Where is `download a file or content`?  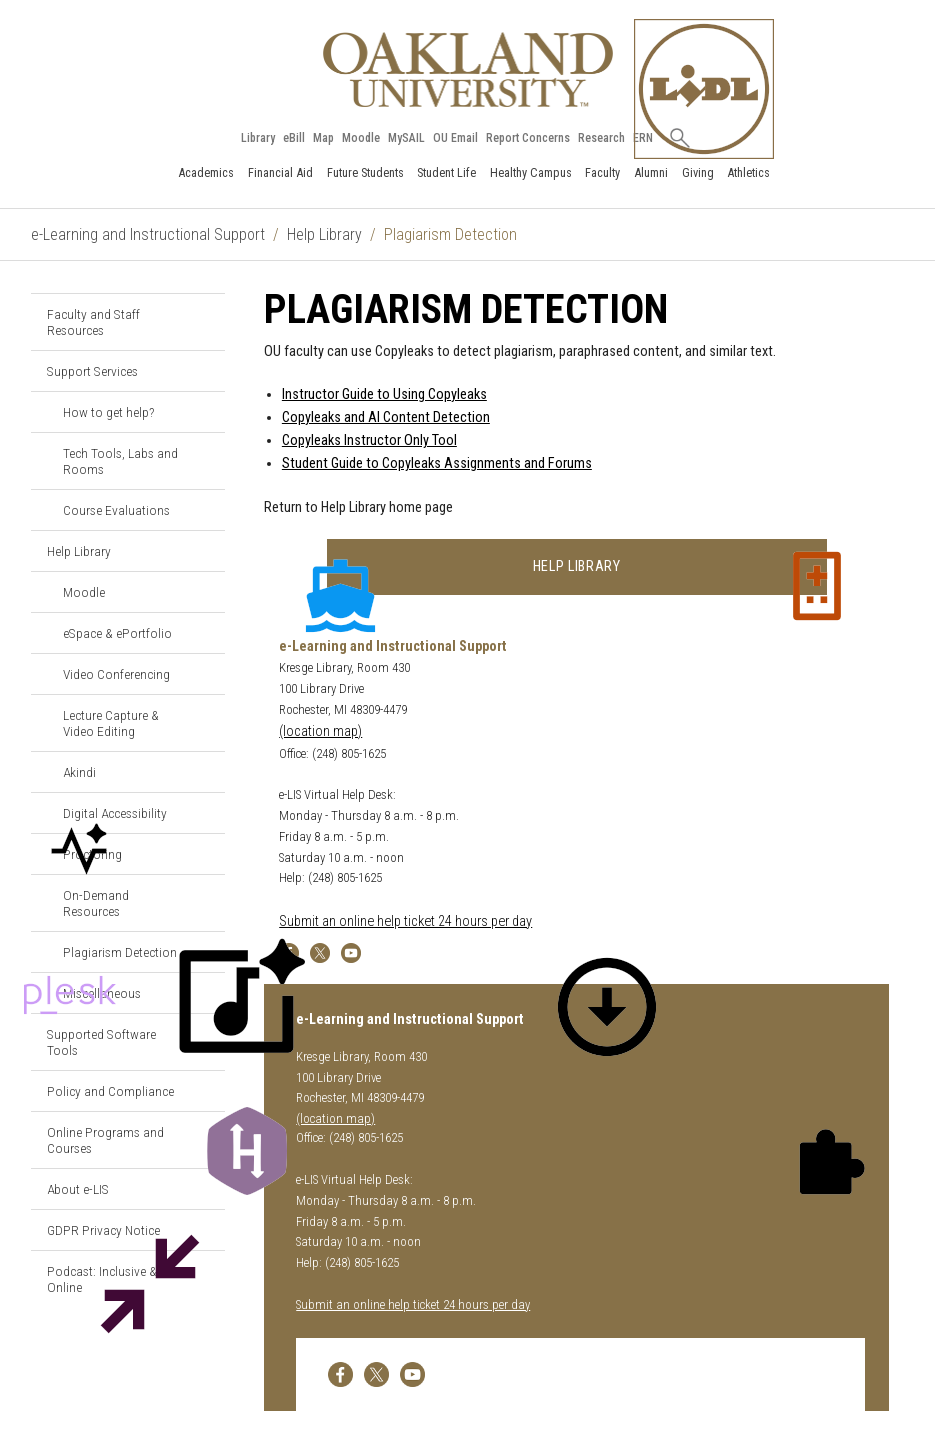 download a file or content is located at coordinates (607, 1007).